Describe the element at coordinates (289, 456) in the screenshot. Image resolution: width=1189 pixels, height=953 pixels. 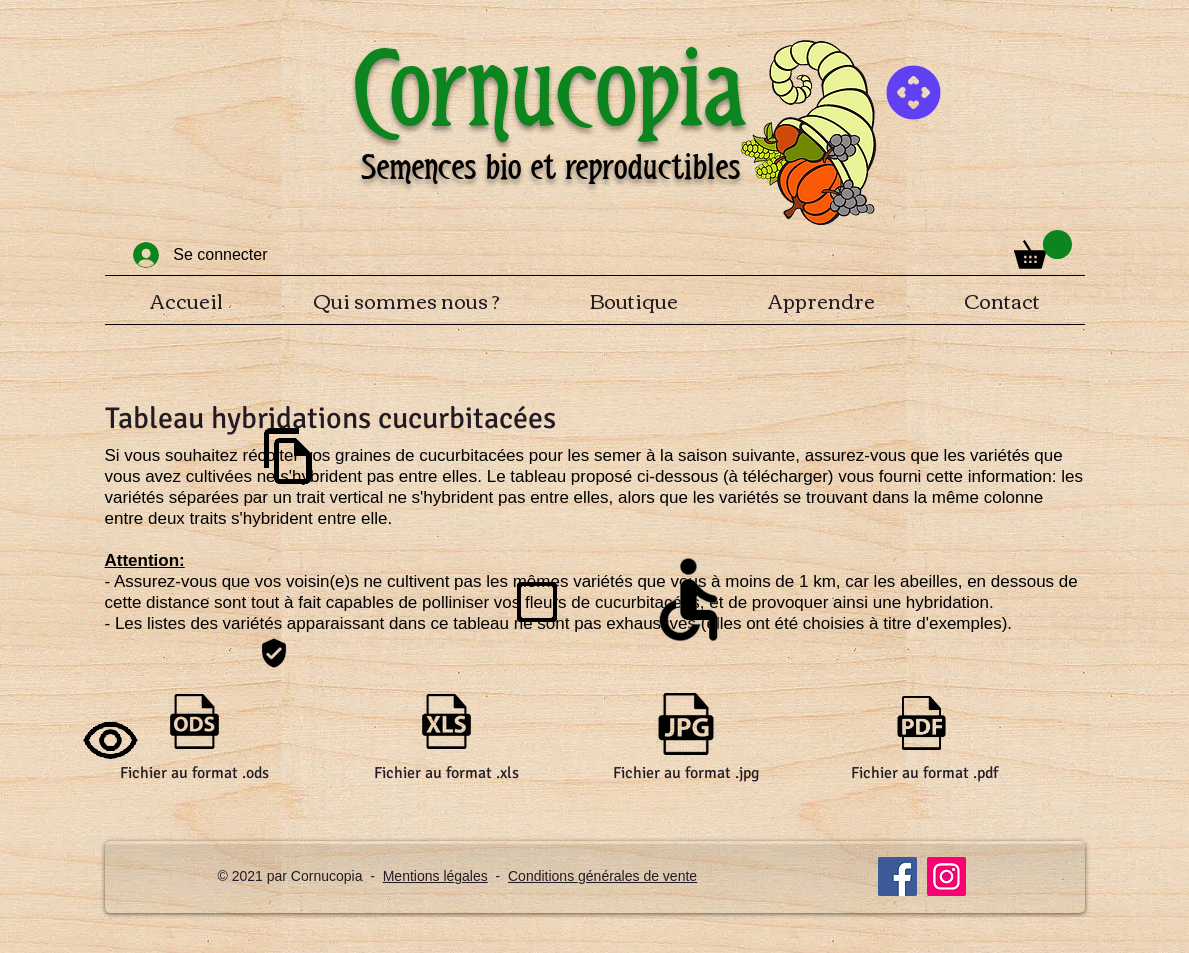
I see `copy file to clipboard` at that location.